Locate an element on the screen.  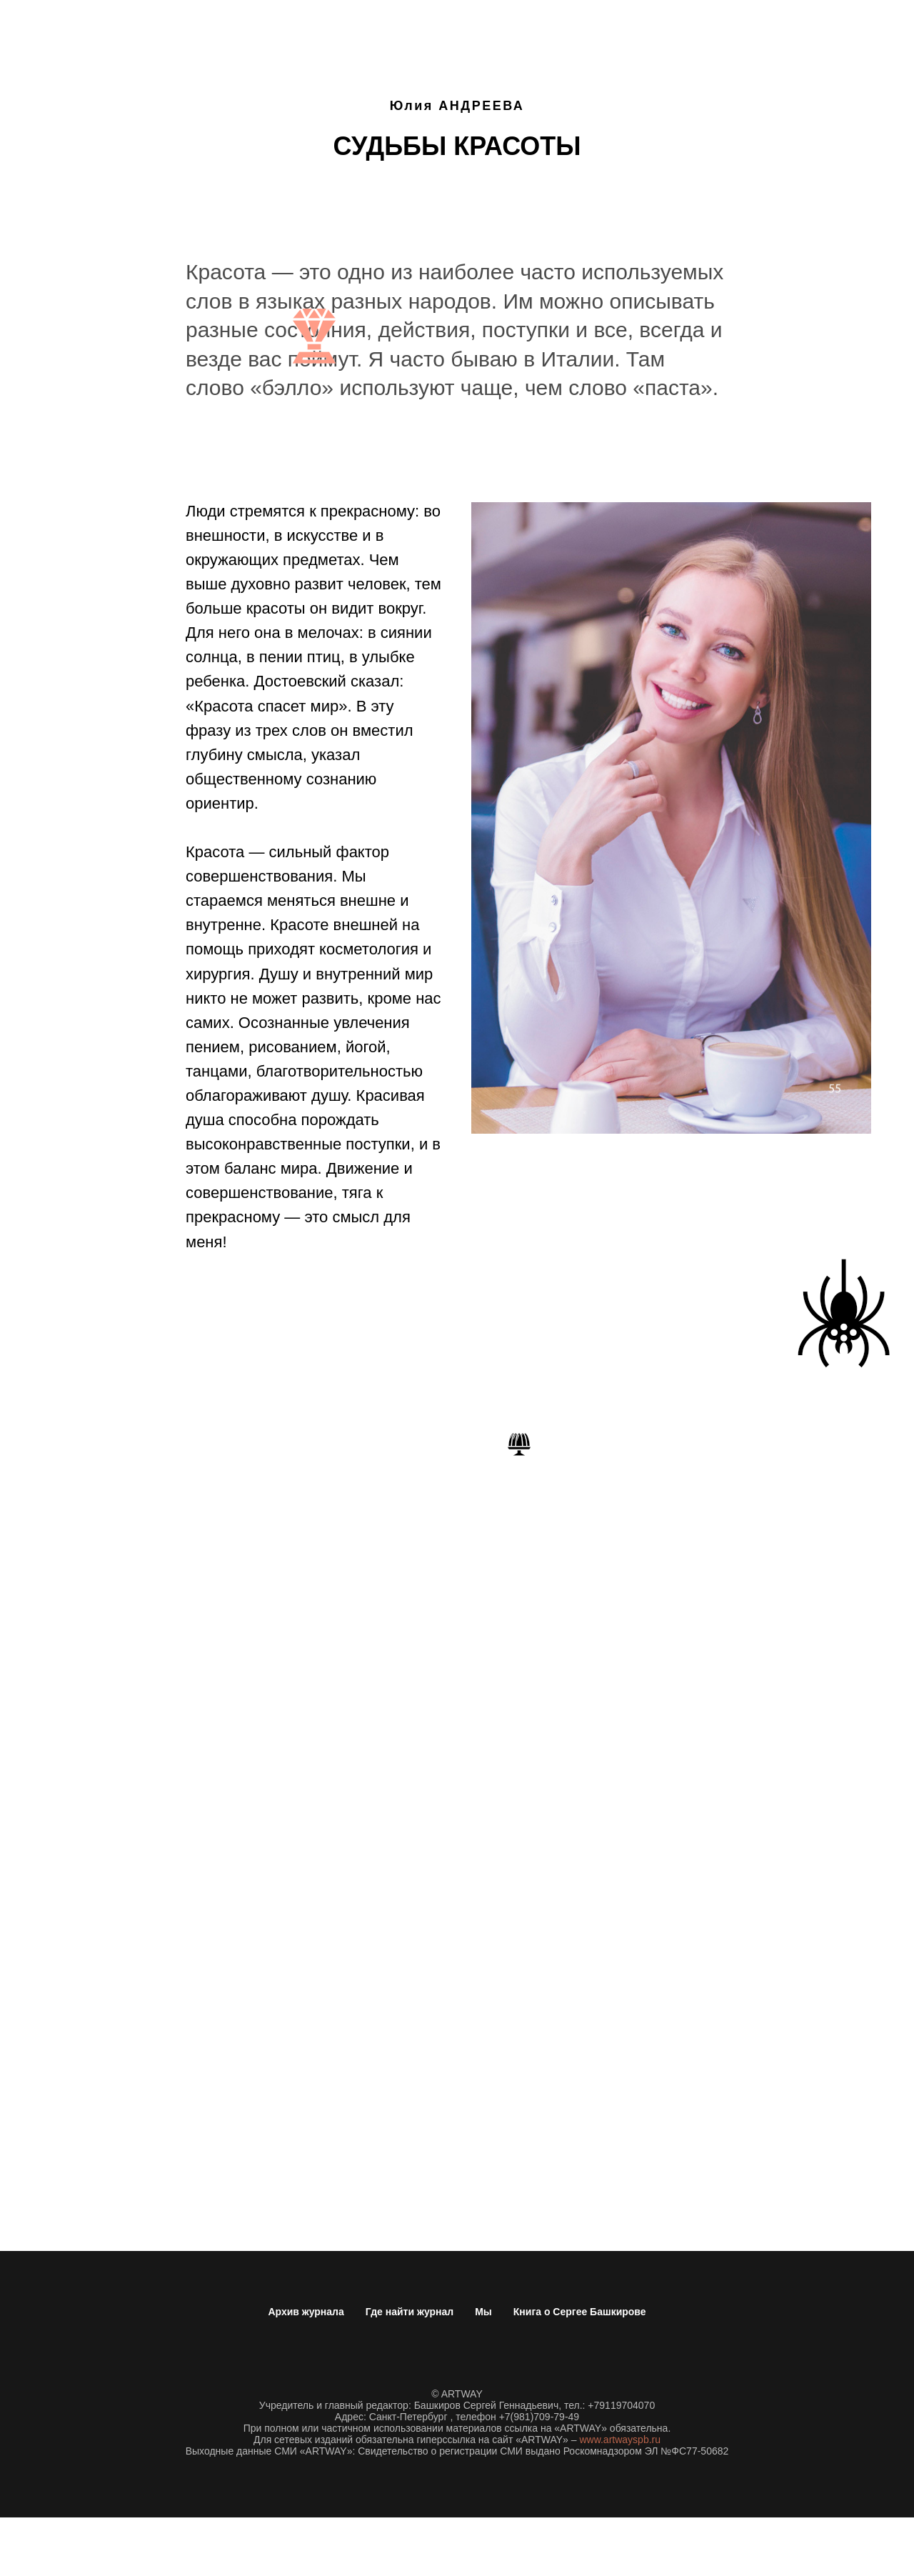
view premium achievements or rewards is located at coordinates (314, 335).